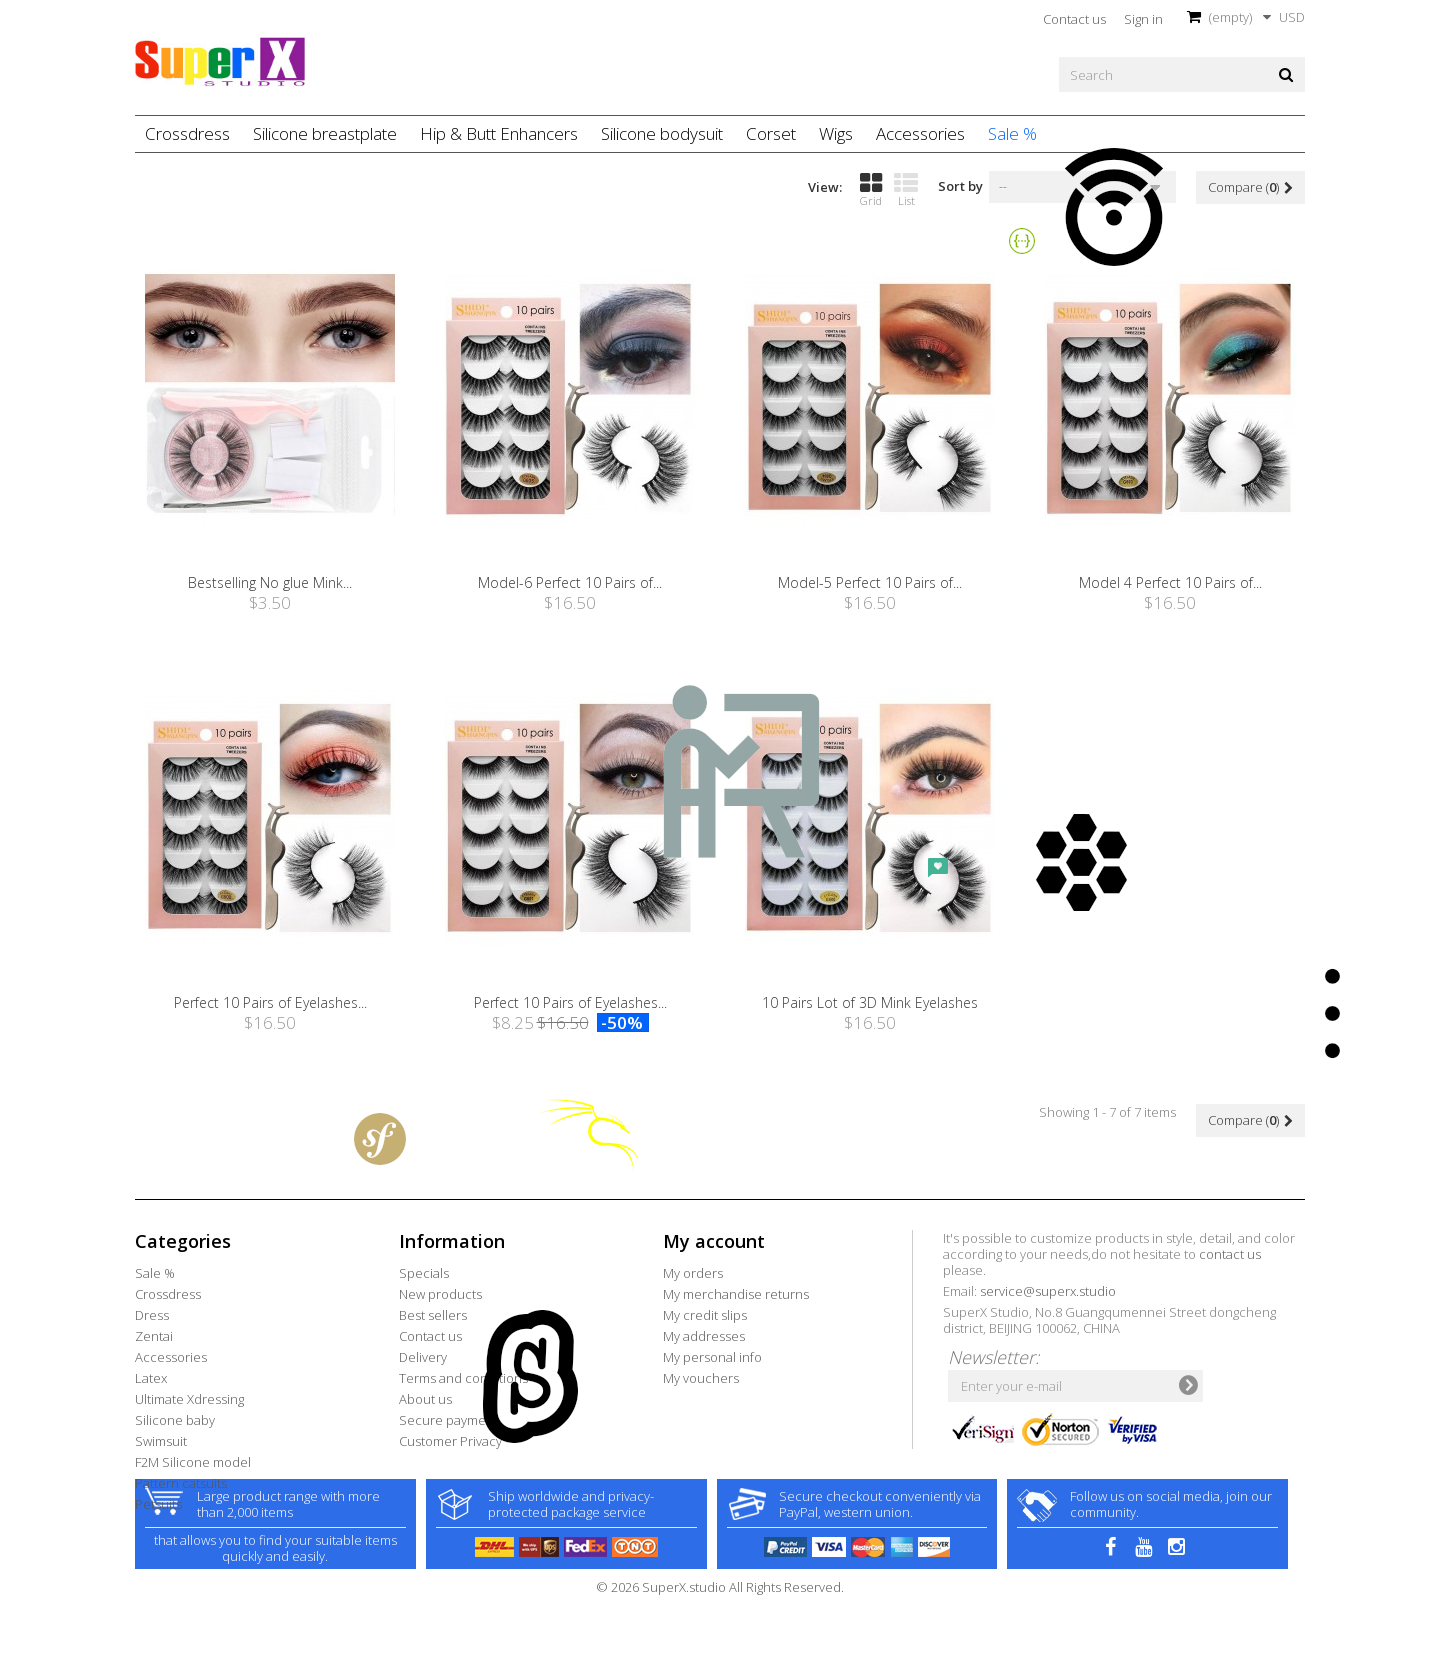 This screenshot has height=1655, width=1440. What do you see at coordinates (530, 1376) in the screenshot?
I see `open scratch programming environment` at bounding box center [530, 1376].